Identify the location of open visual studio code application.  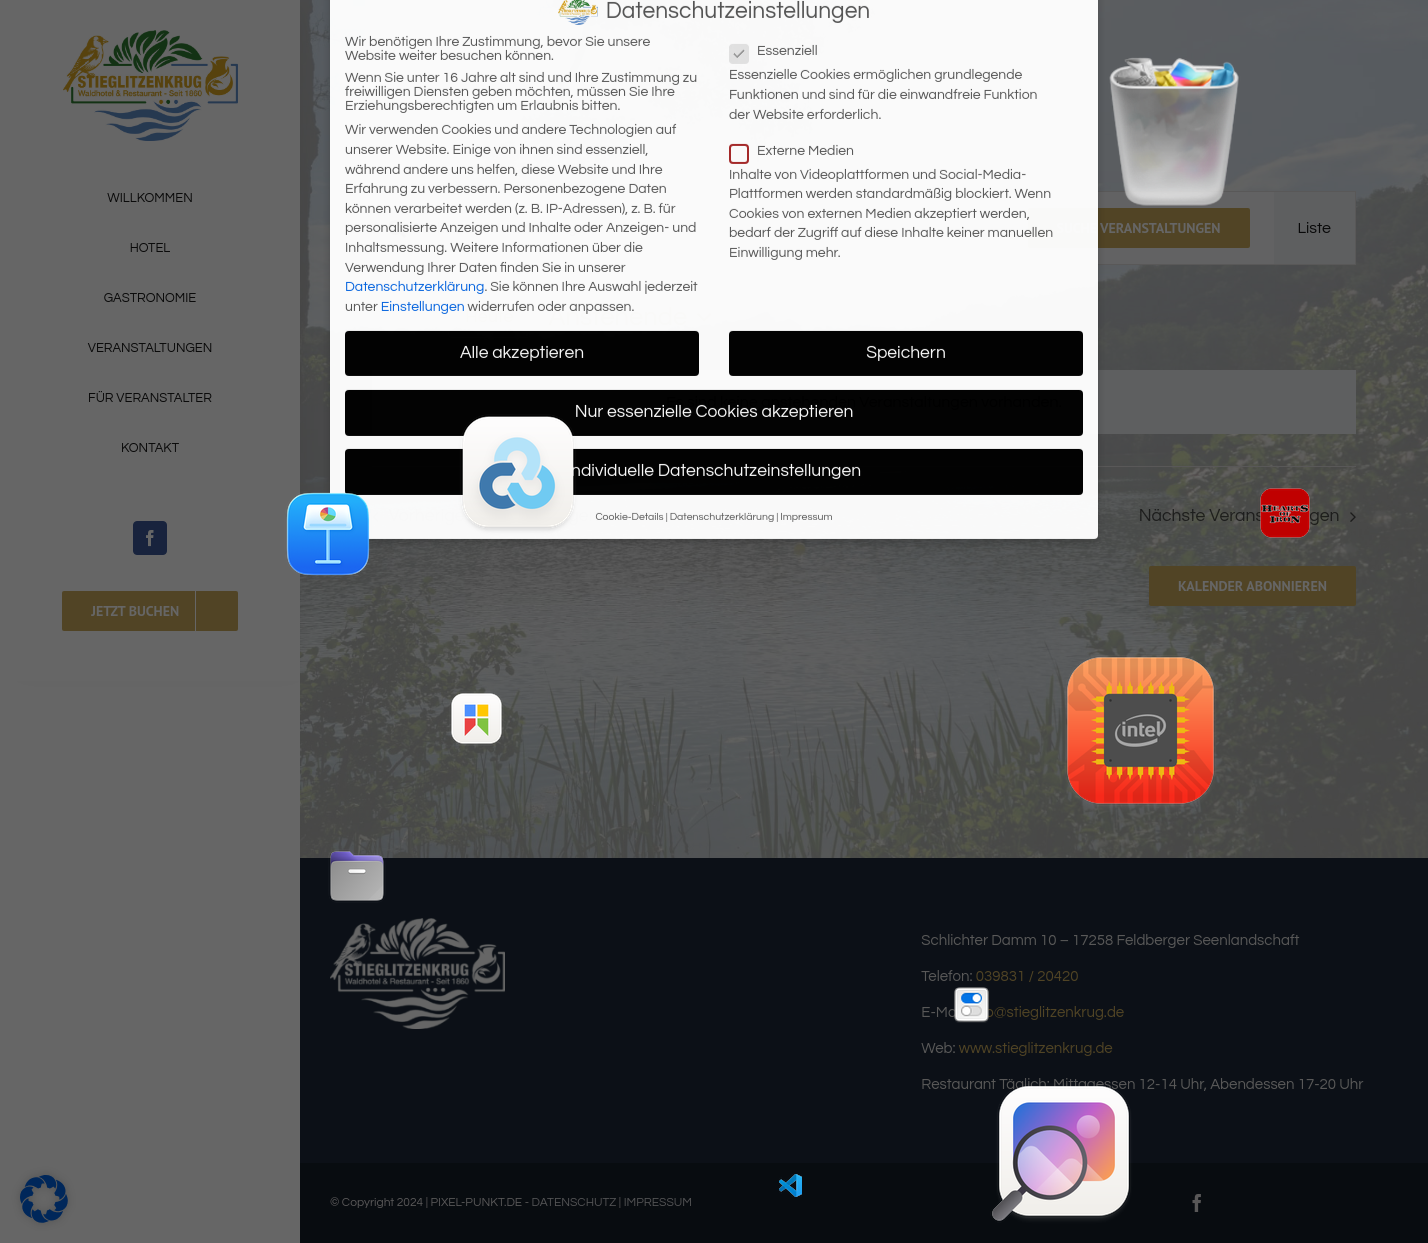
(790, 1185).